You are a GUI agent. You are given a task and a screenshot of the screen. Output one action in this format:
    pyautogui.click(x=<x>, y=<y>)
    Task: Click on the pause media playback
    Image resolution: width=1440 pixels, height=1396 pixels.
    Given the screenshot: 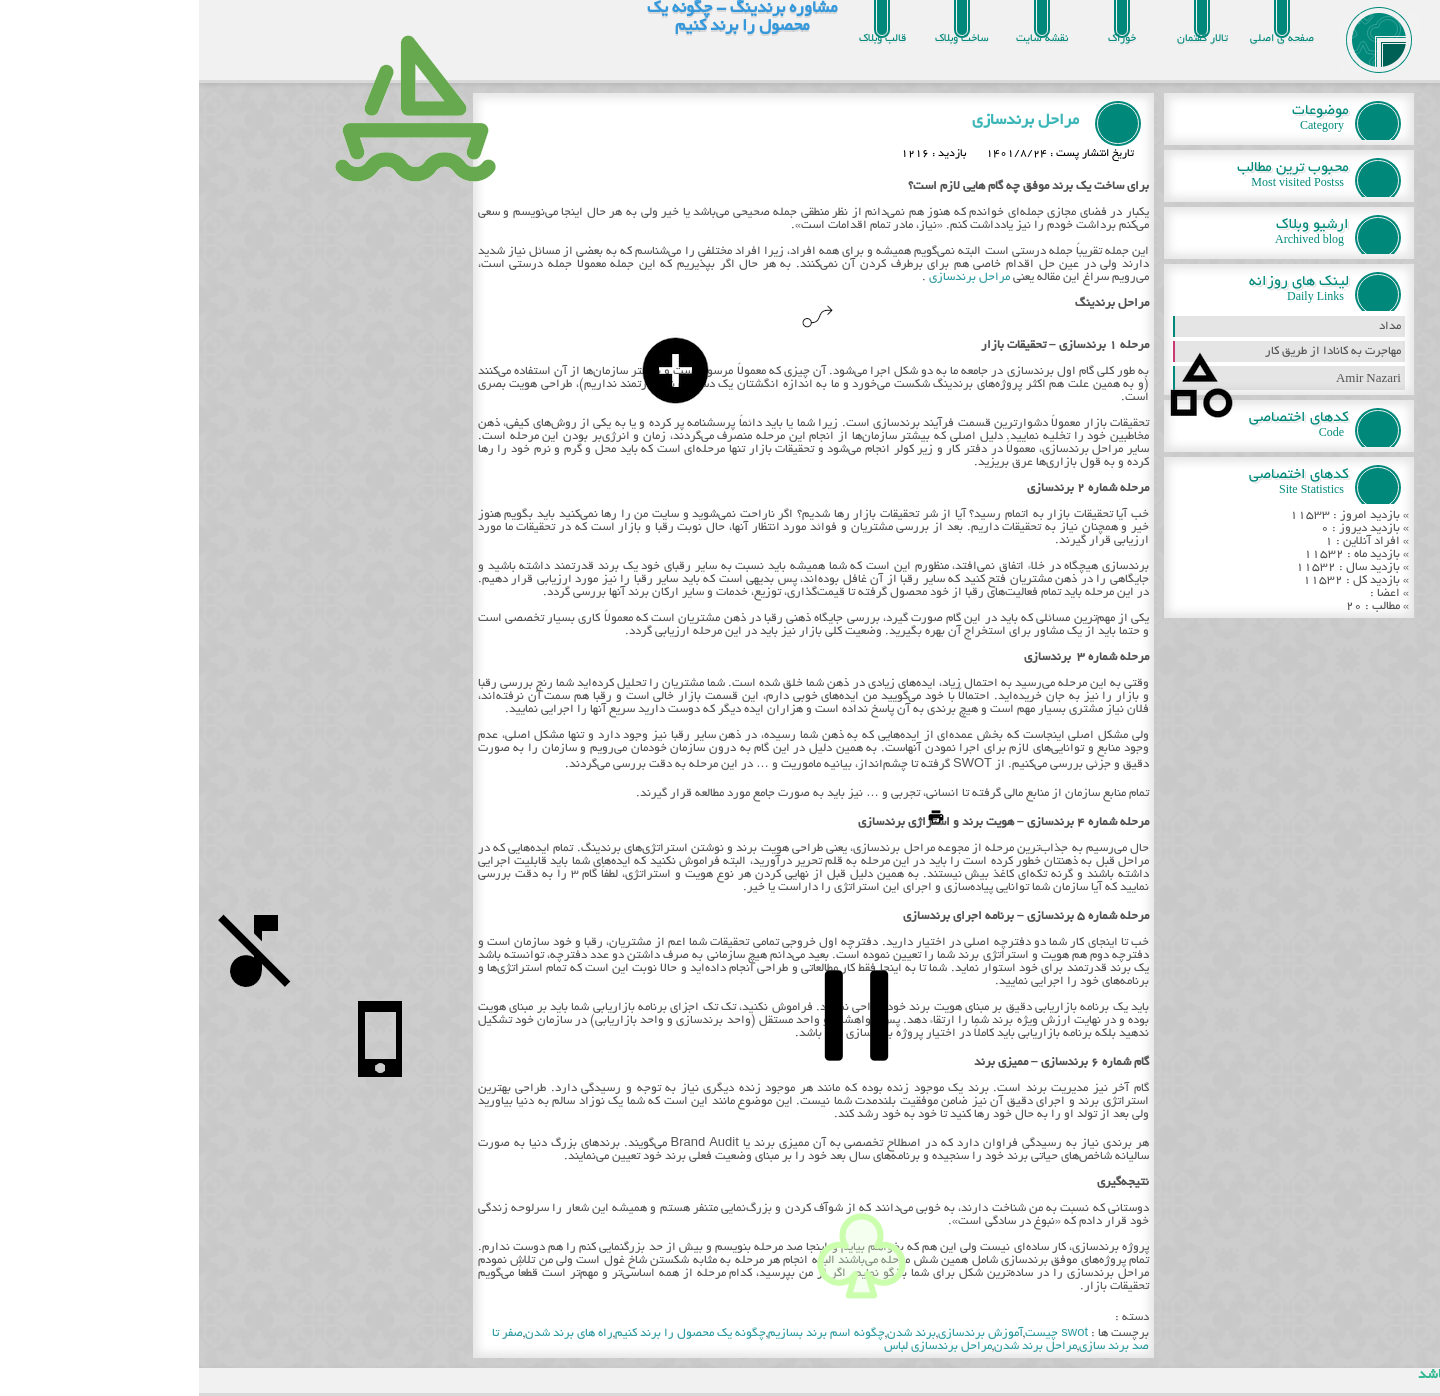 What is the action you would take?
    pyautogui.click(x=856, y=1015)
    